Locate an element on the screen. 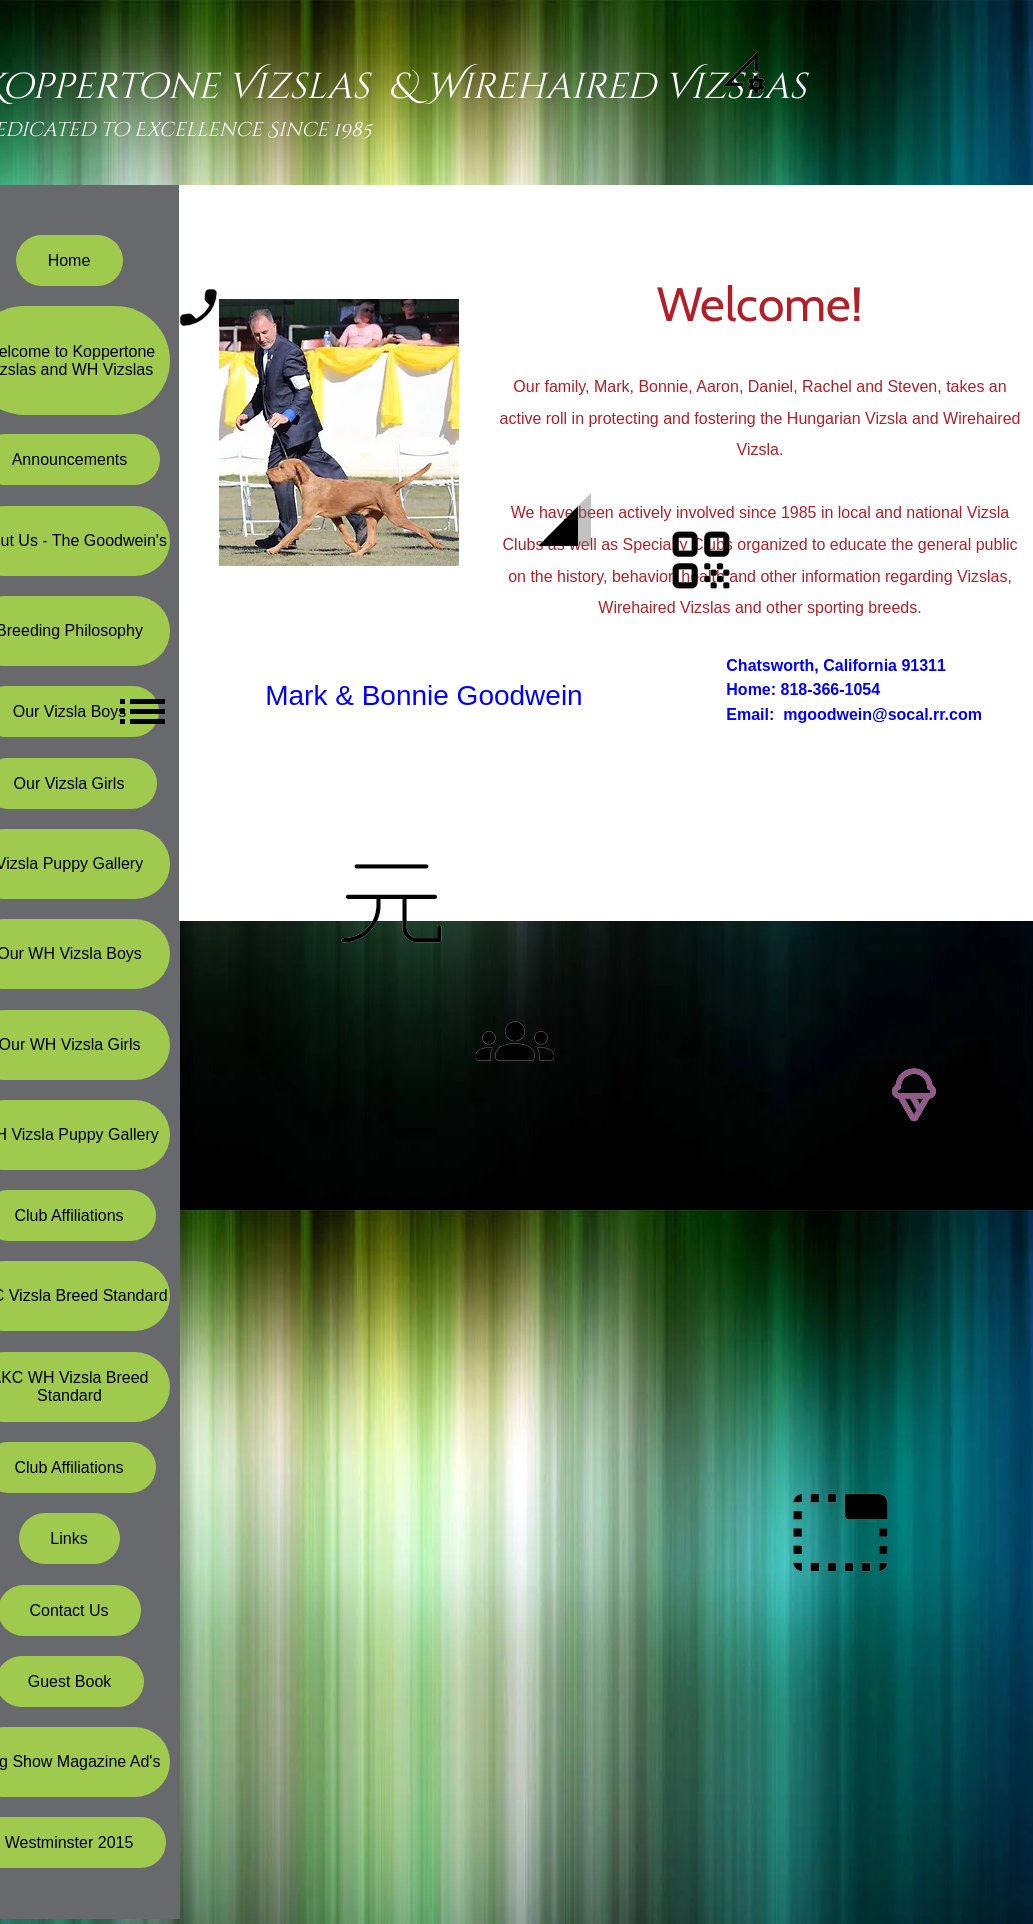 The image size is (1033, 1924). indicates current cellular network signal strength is located at coordinates (564, 519).